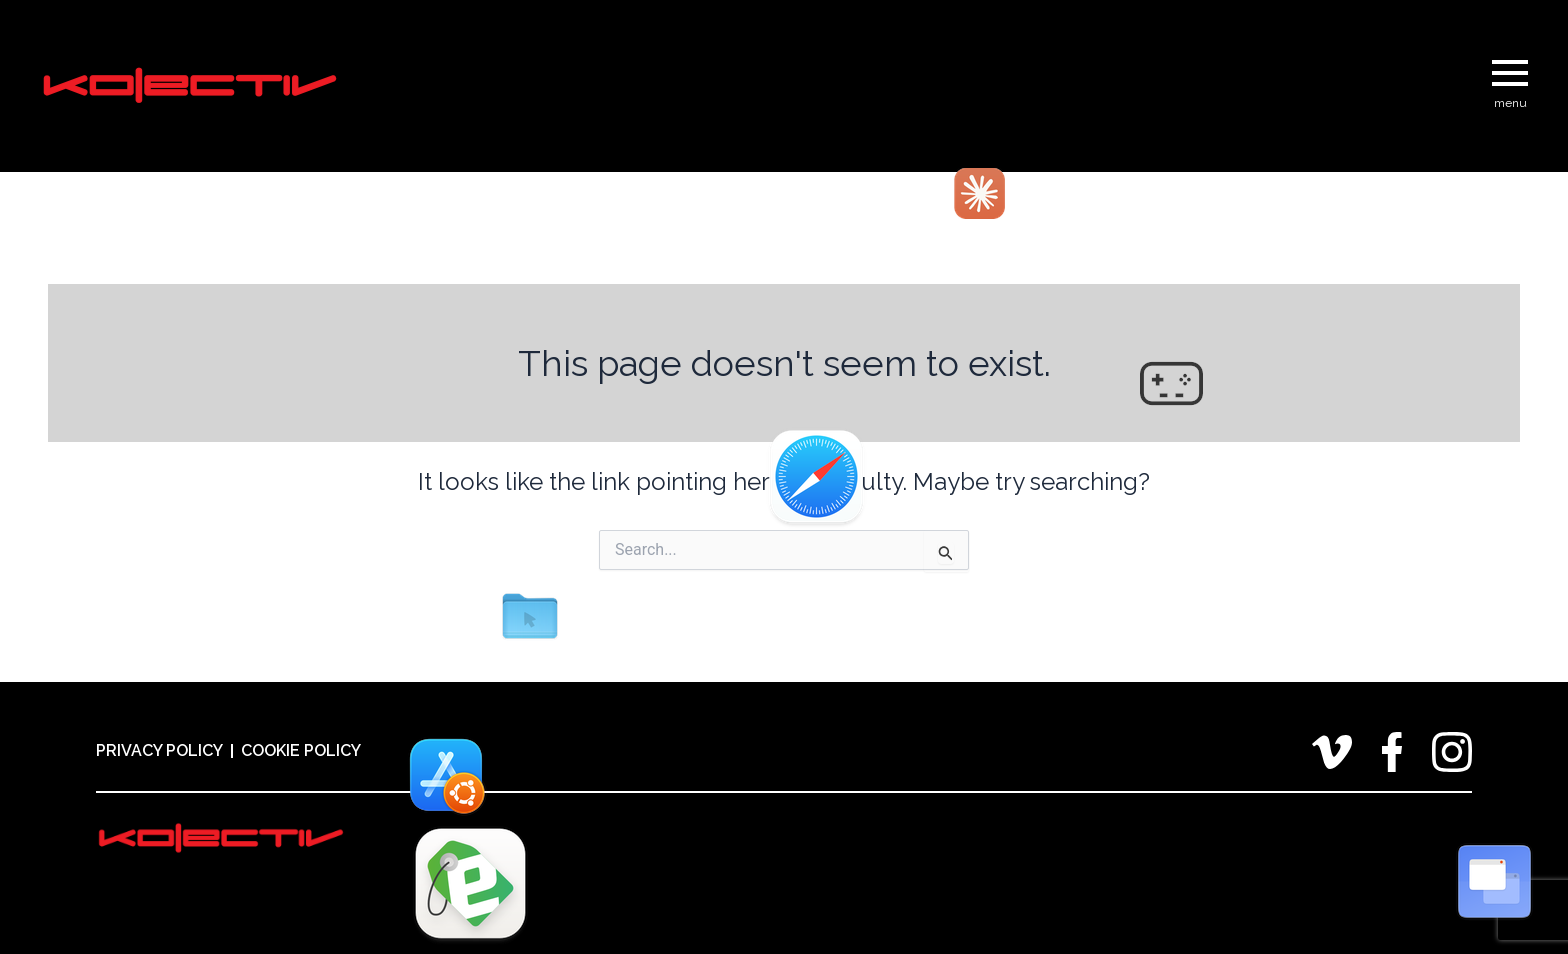 The image size is (1568, 954). I want to click on open easytag music tagging application, so click(470, 883).